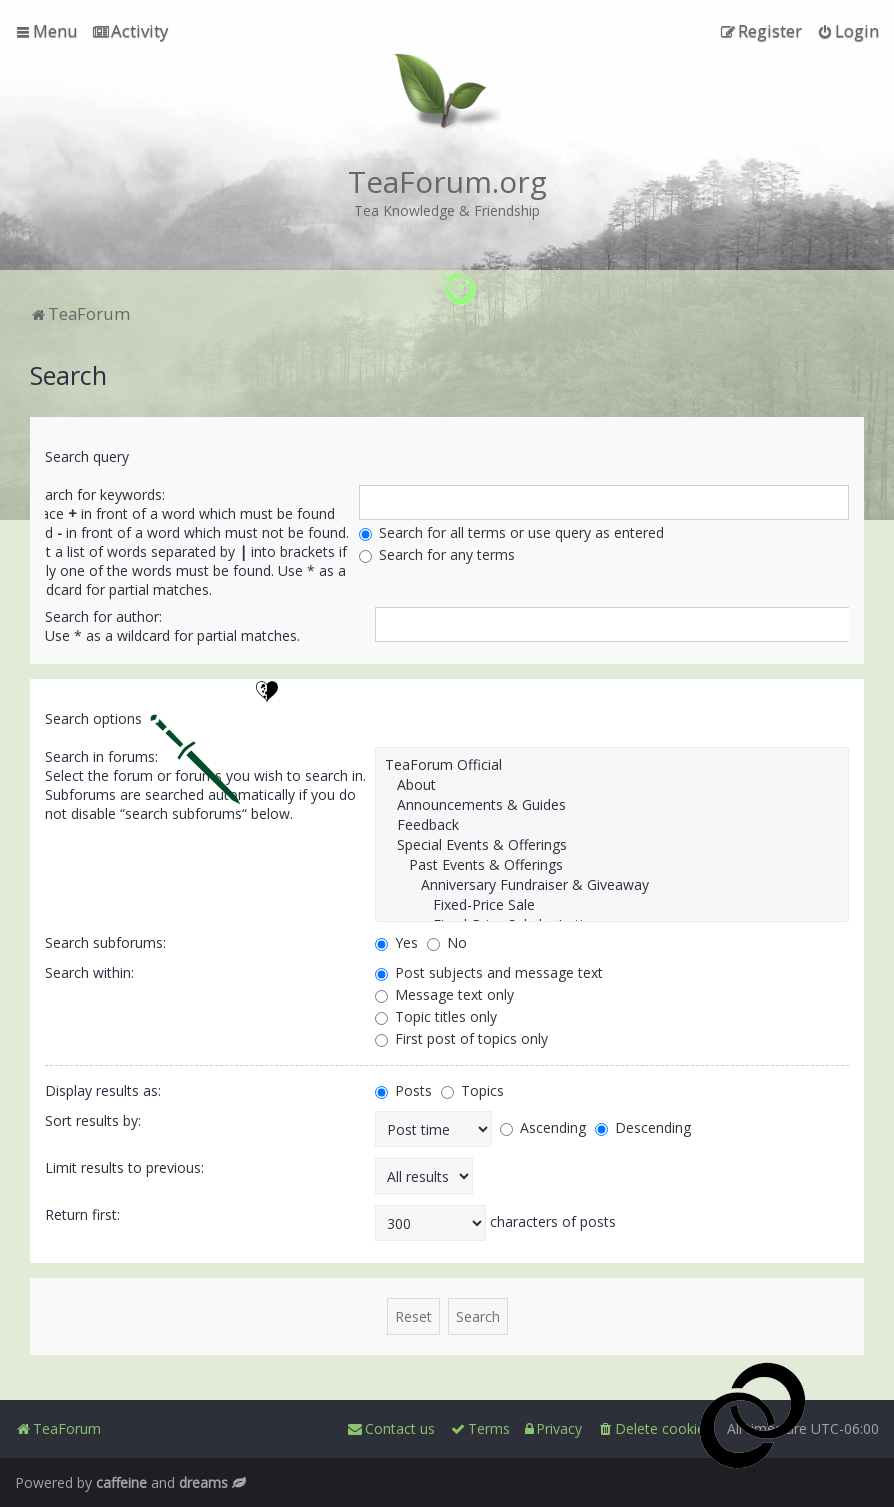 This screenshot has width=894, height=1507. I want to click on view linked or connected accounts, so click(752, 1415).